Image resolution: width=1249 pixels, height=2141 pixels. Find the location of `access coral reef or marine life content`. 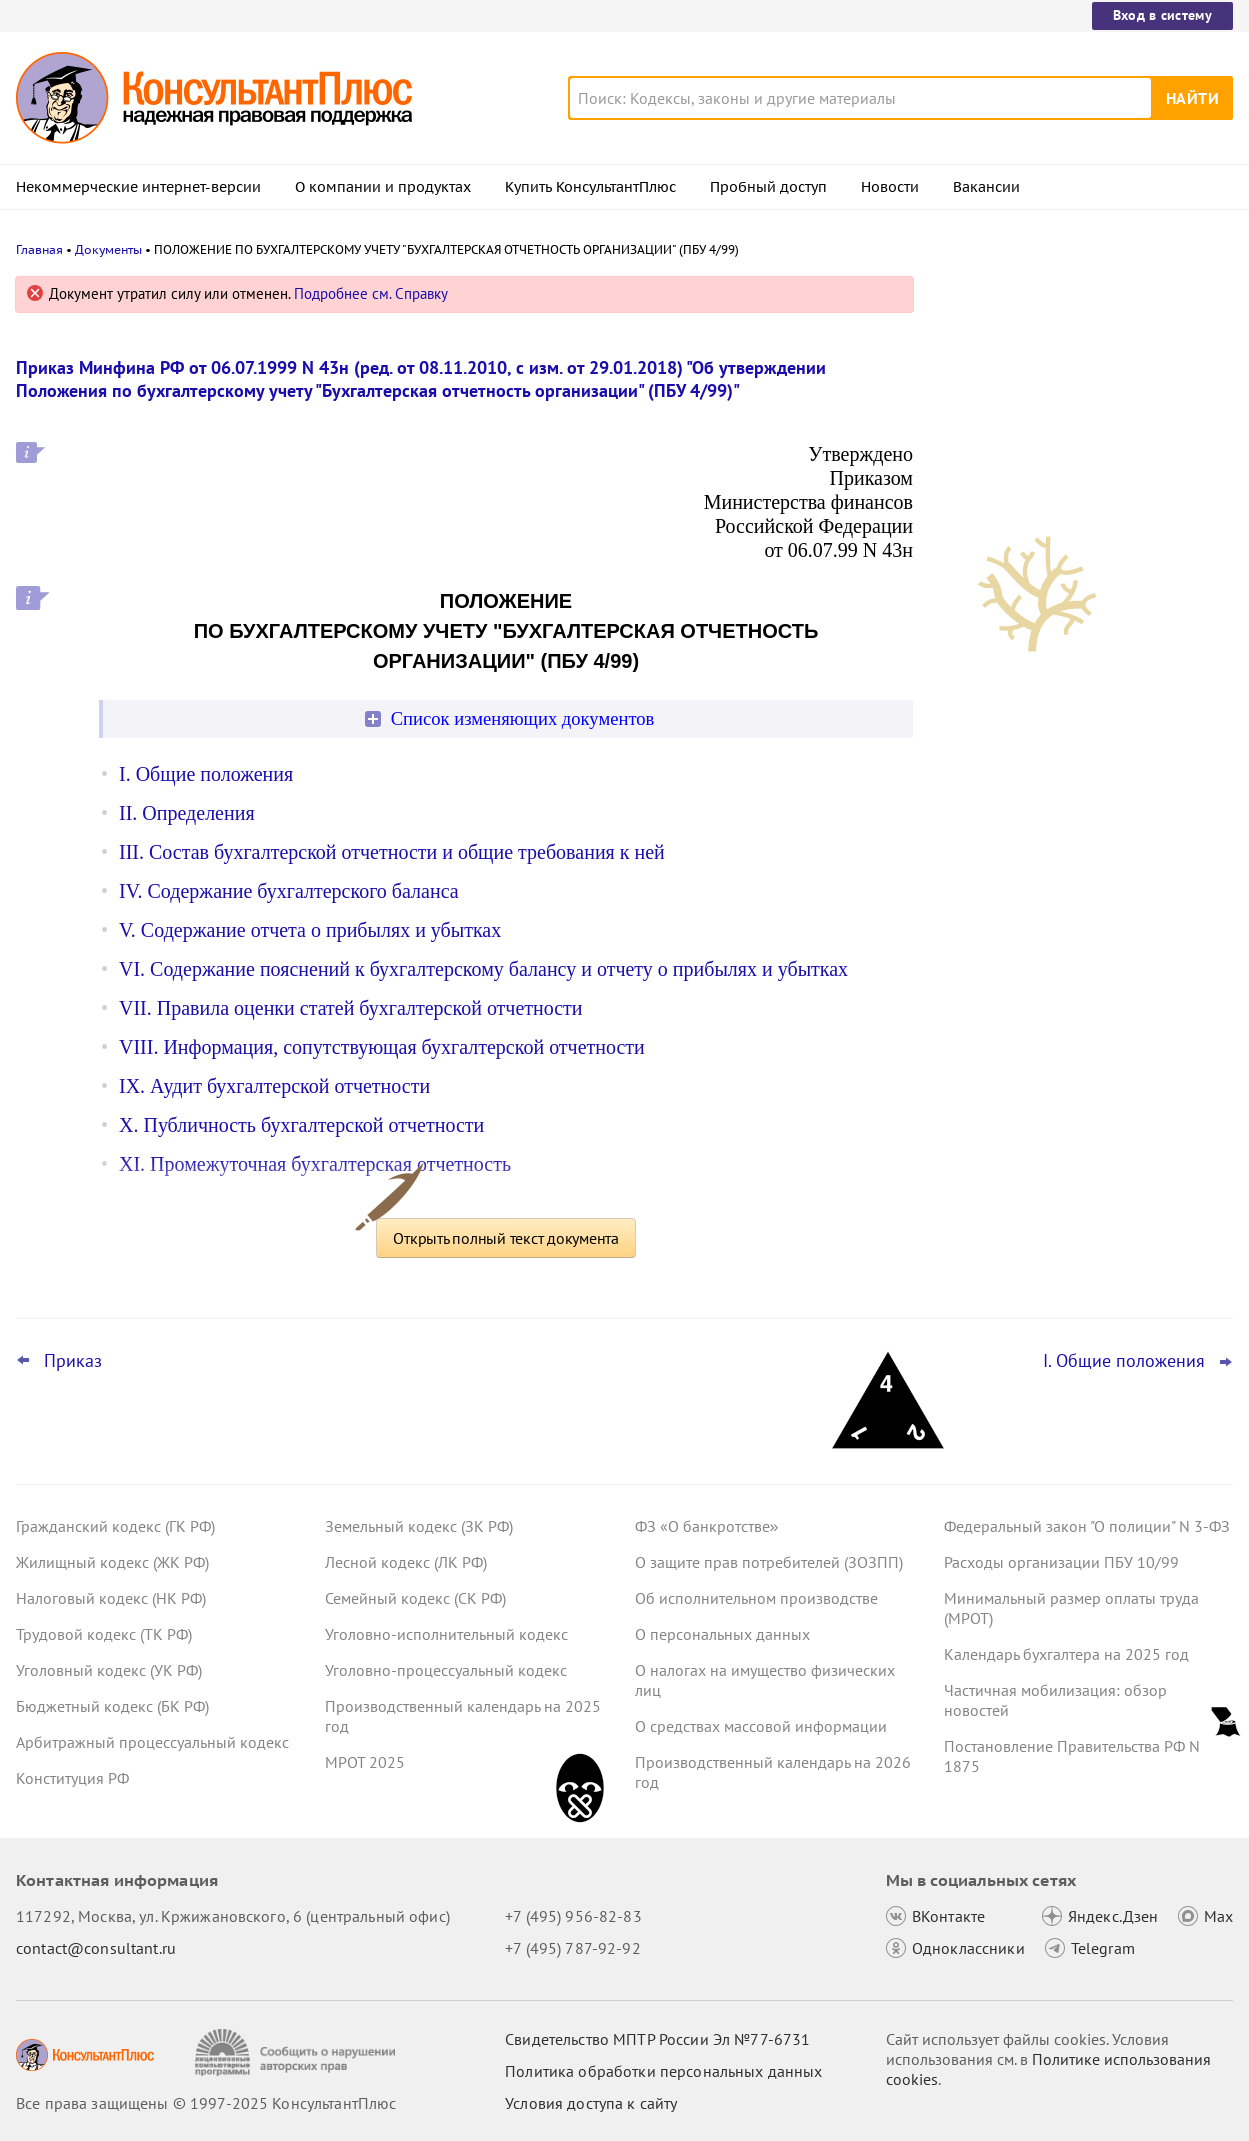

access coral reef or marine life content is located at coordinates (1037, 594).